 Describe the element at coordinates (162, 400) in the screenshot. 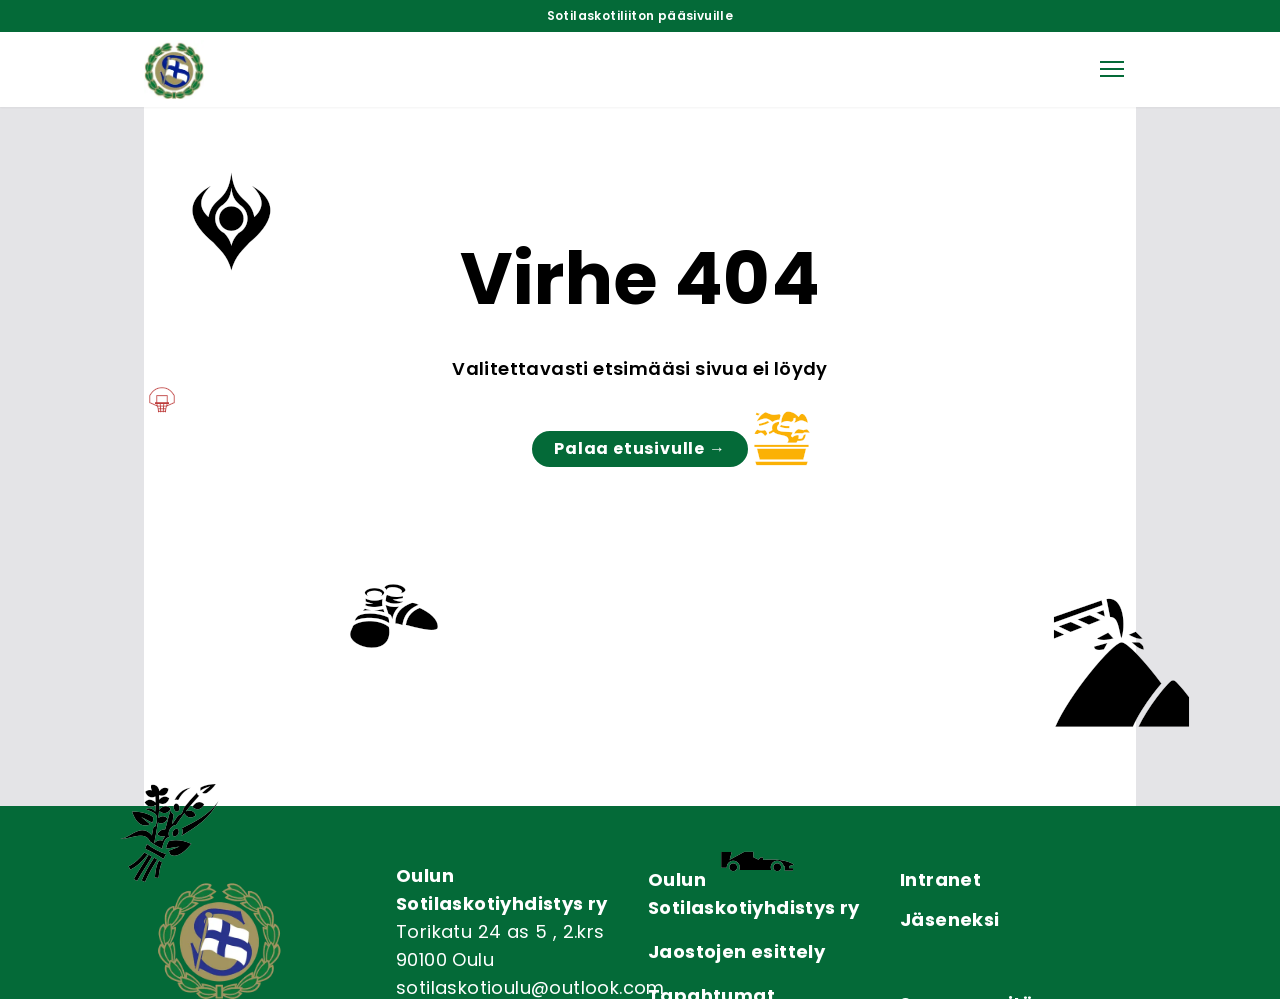

I see `access basketball game or sports section` at that location.